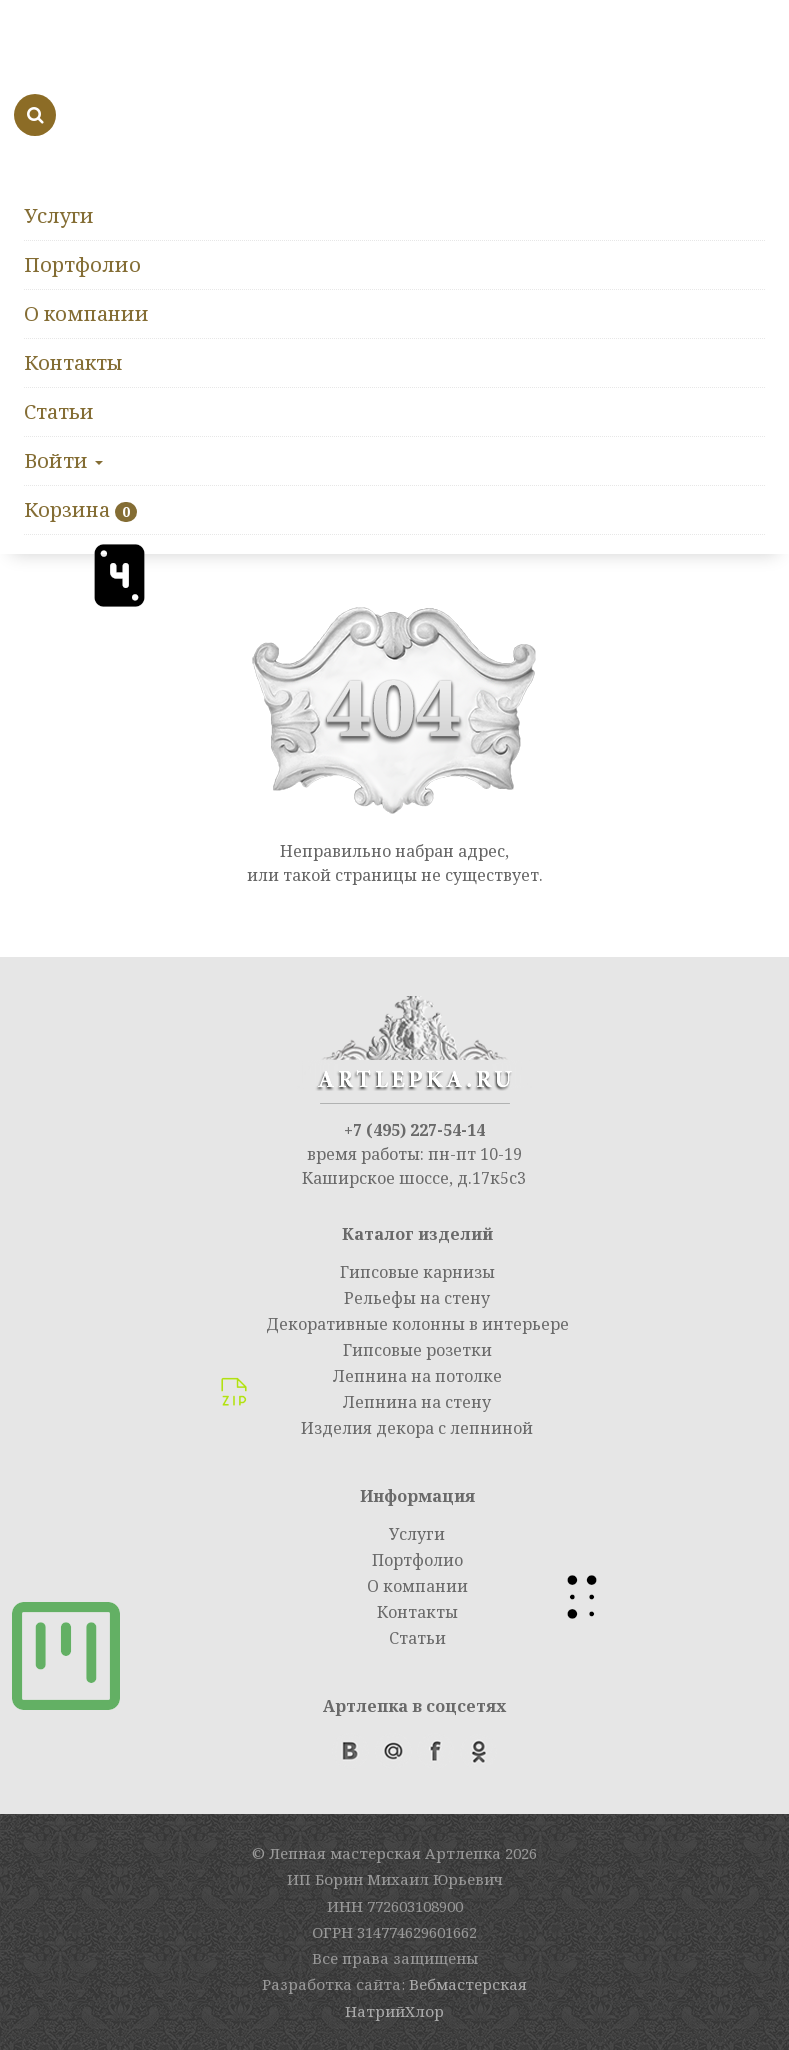 The width and height of the screenshot is (789, 2050). What do you see at coordinates (234, 1393) in the screenshot?
I see `compressed file or archive` at bounding box center [234, 1393].